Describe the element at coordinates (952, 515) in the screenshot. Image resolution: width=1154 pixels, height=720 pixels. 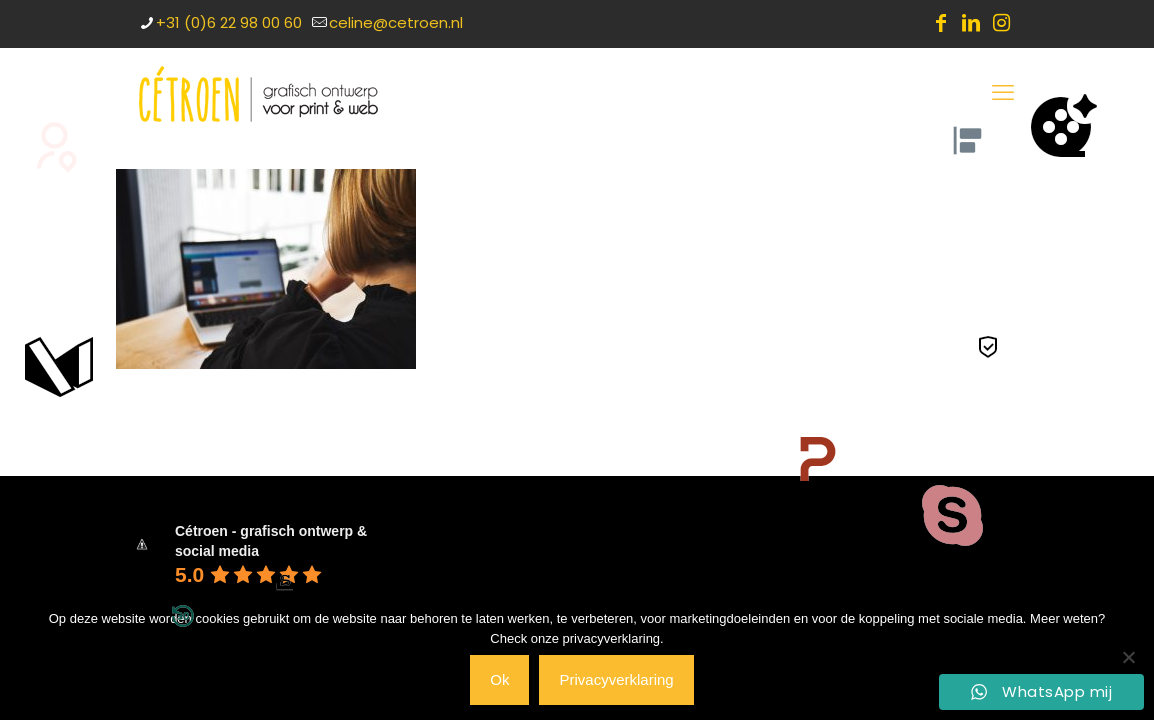
I see `open skype app` at that location.